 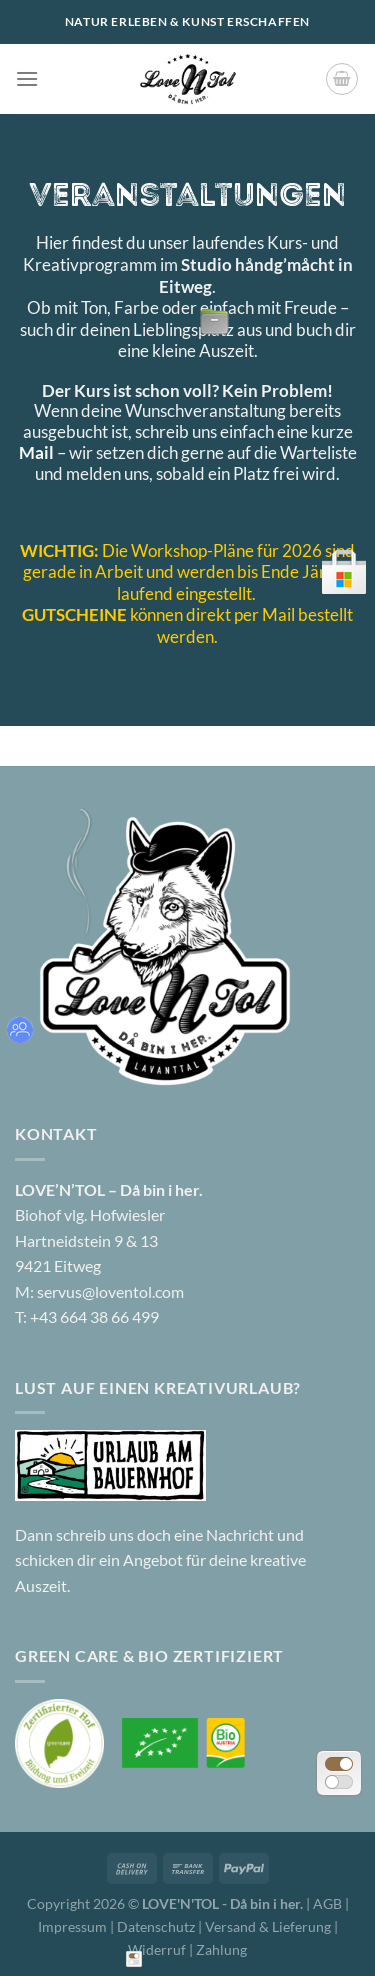 What do you see at coordinates (134, 1959) in the screenshot?
I see `open gnome tweaks to customize desktop settings` at bounding box center [134, 1959].